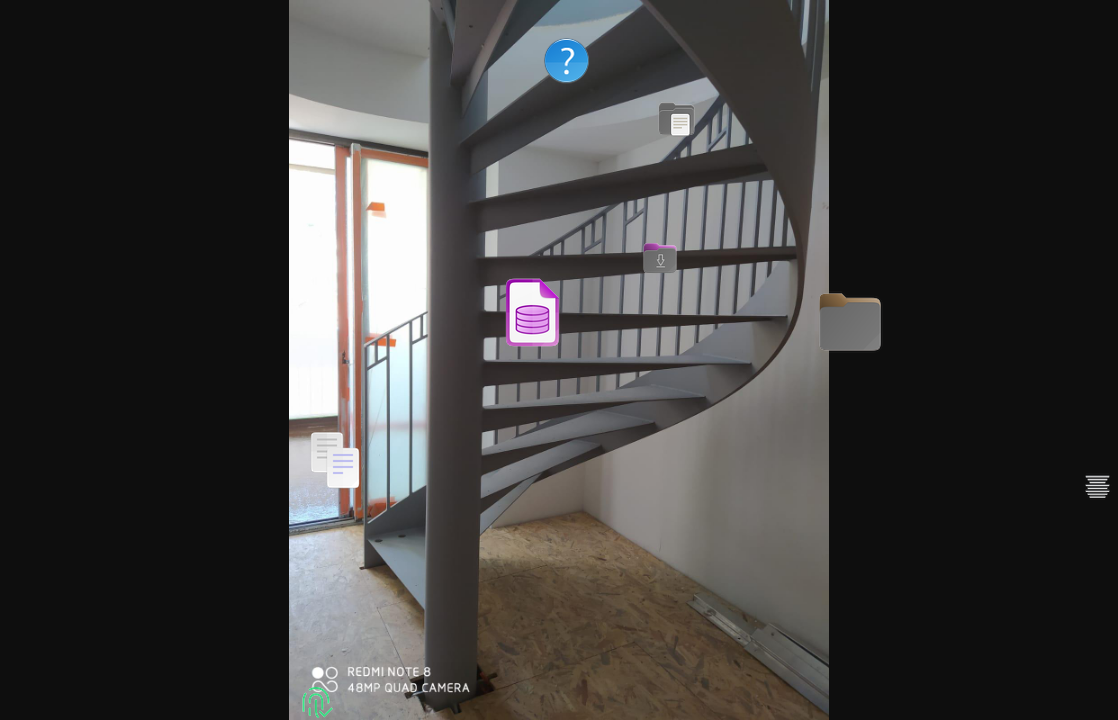  Describe the element at coordinates (566, 60) in the screenshot. I see `access help documentation or support` at that location.